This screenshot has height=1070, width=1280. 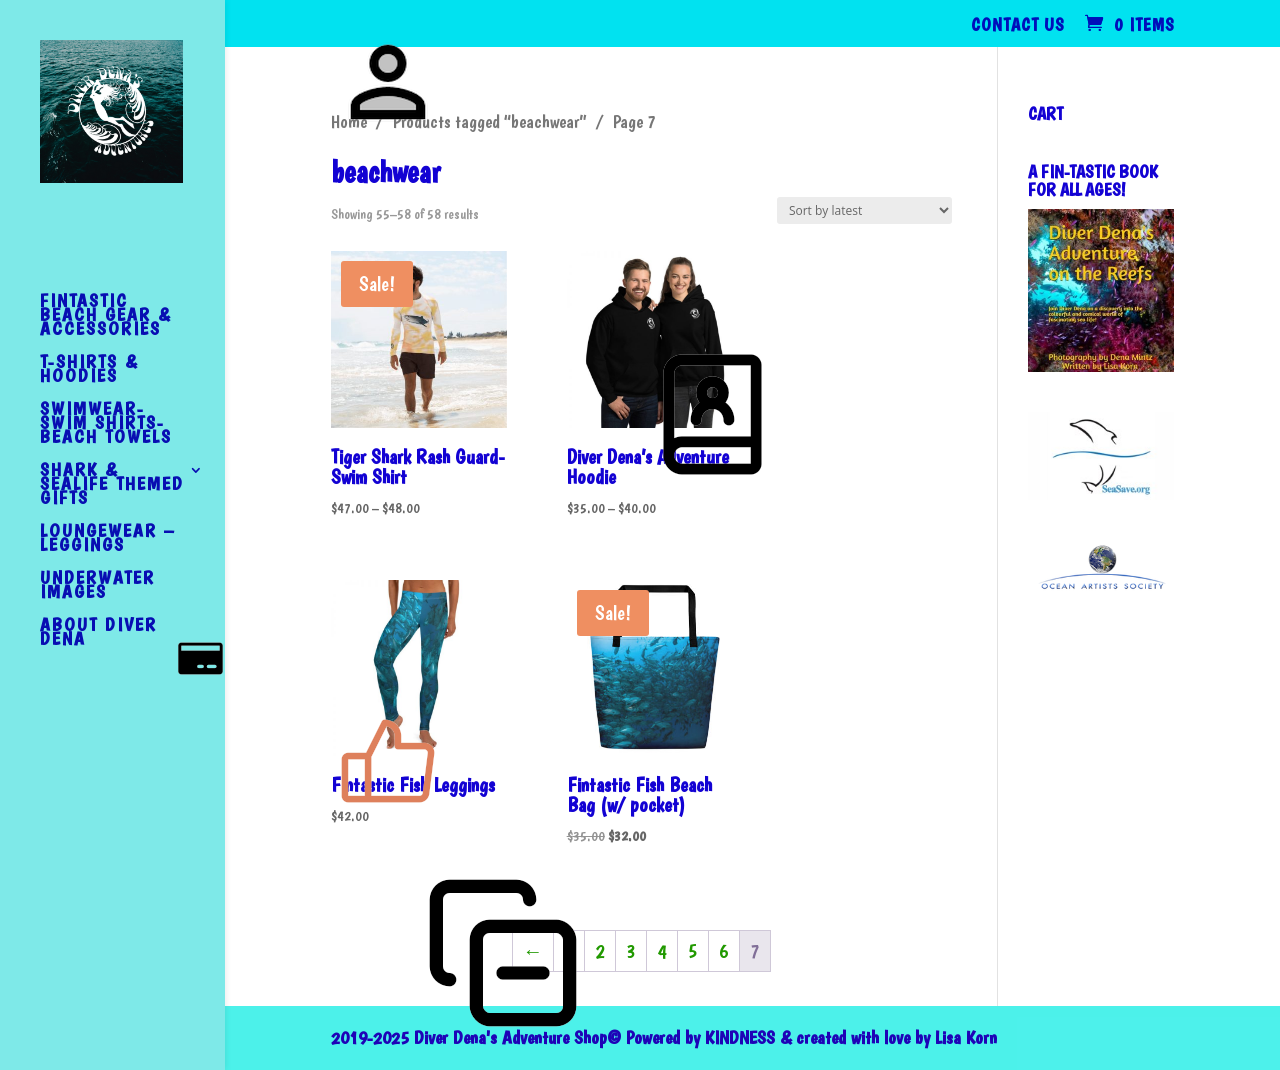 I want to click on view contact directory, so click(x=712, y=414).